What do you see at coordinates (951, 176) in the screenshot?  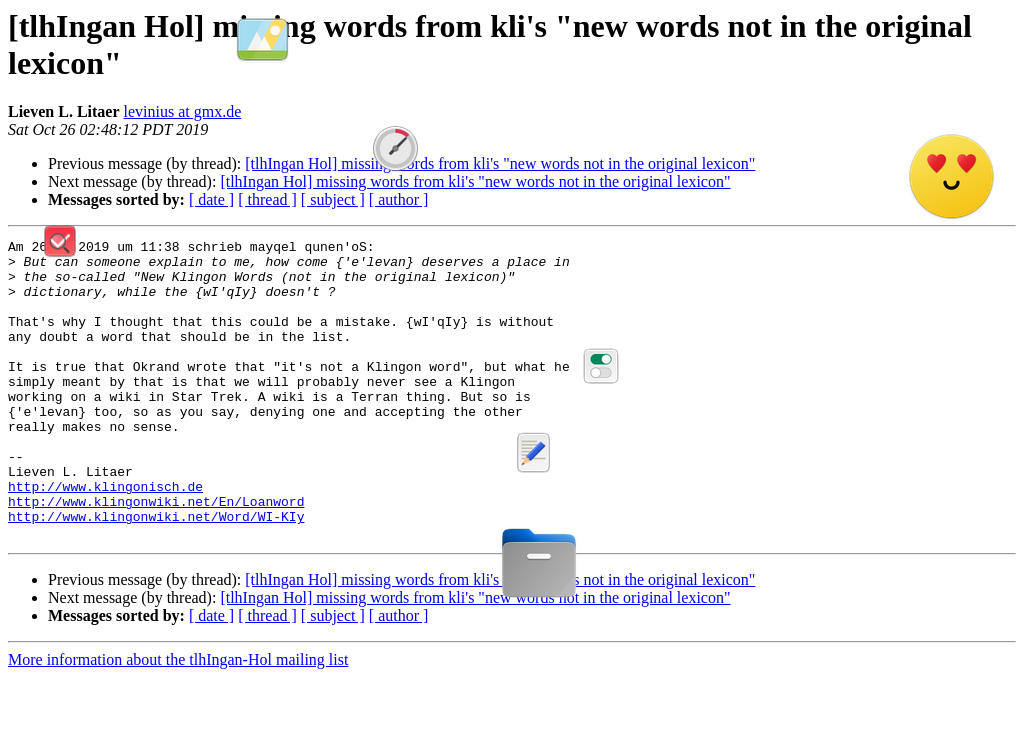 I see `open the Socialize social networking app` at bounding box center [951, 176].